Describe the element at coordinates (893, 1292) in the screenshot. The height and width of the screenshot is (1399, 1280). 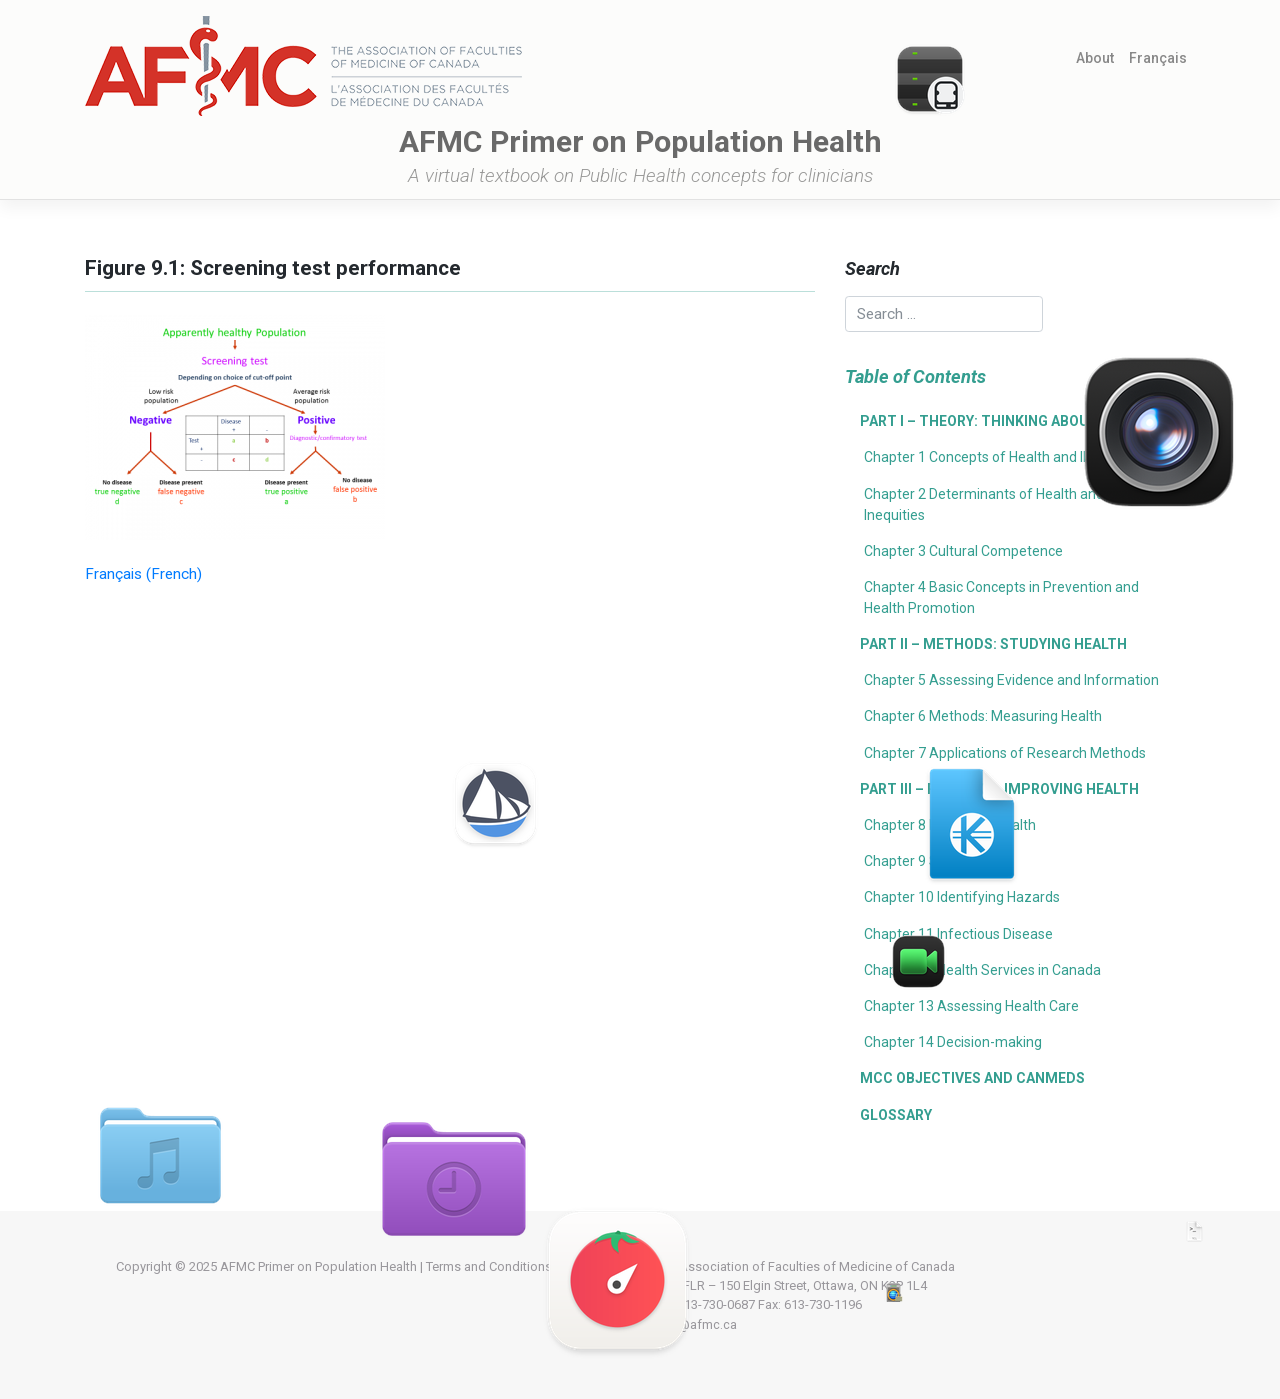
I see `locked RAID 0 storage array` at that location.